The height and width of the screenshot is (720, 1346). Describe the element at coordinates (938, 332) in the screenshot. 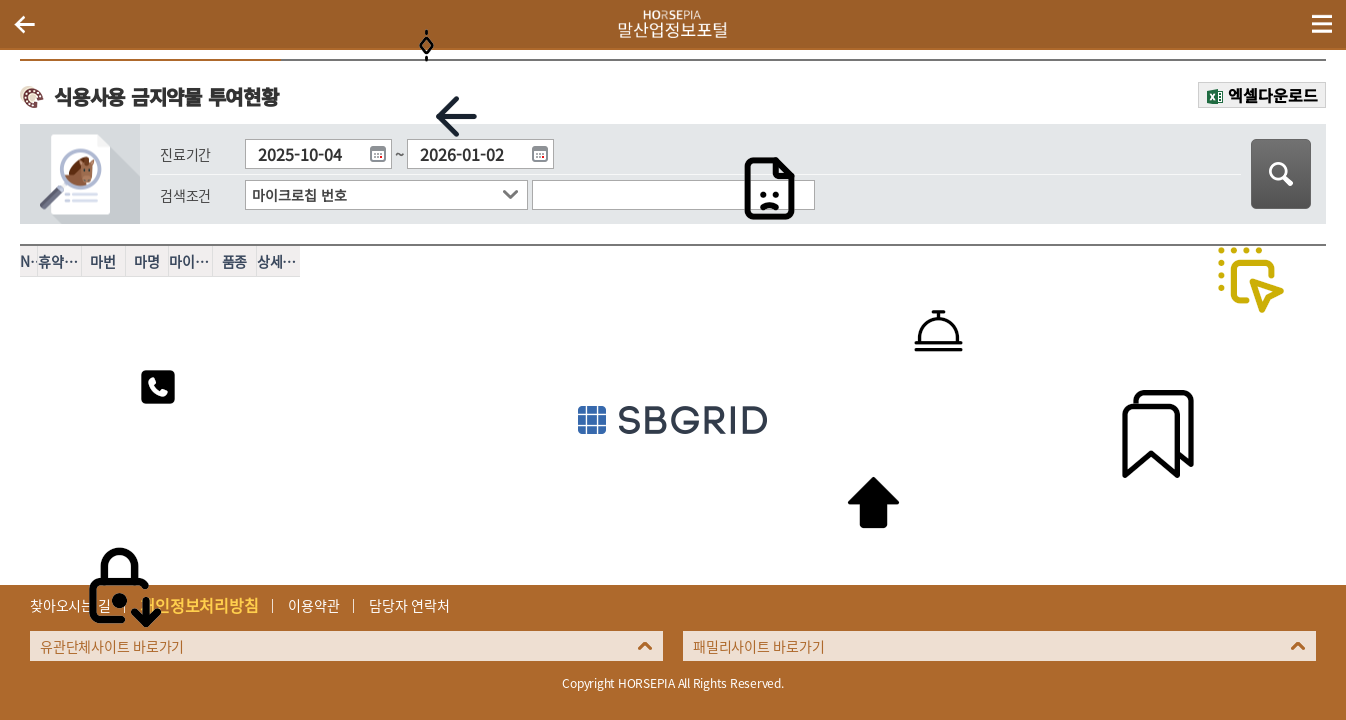

I see `request assistance or service` at that location.